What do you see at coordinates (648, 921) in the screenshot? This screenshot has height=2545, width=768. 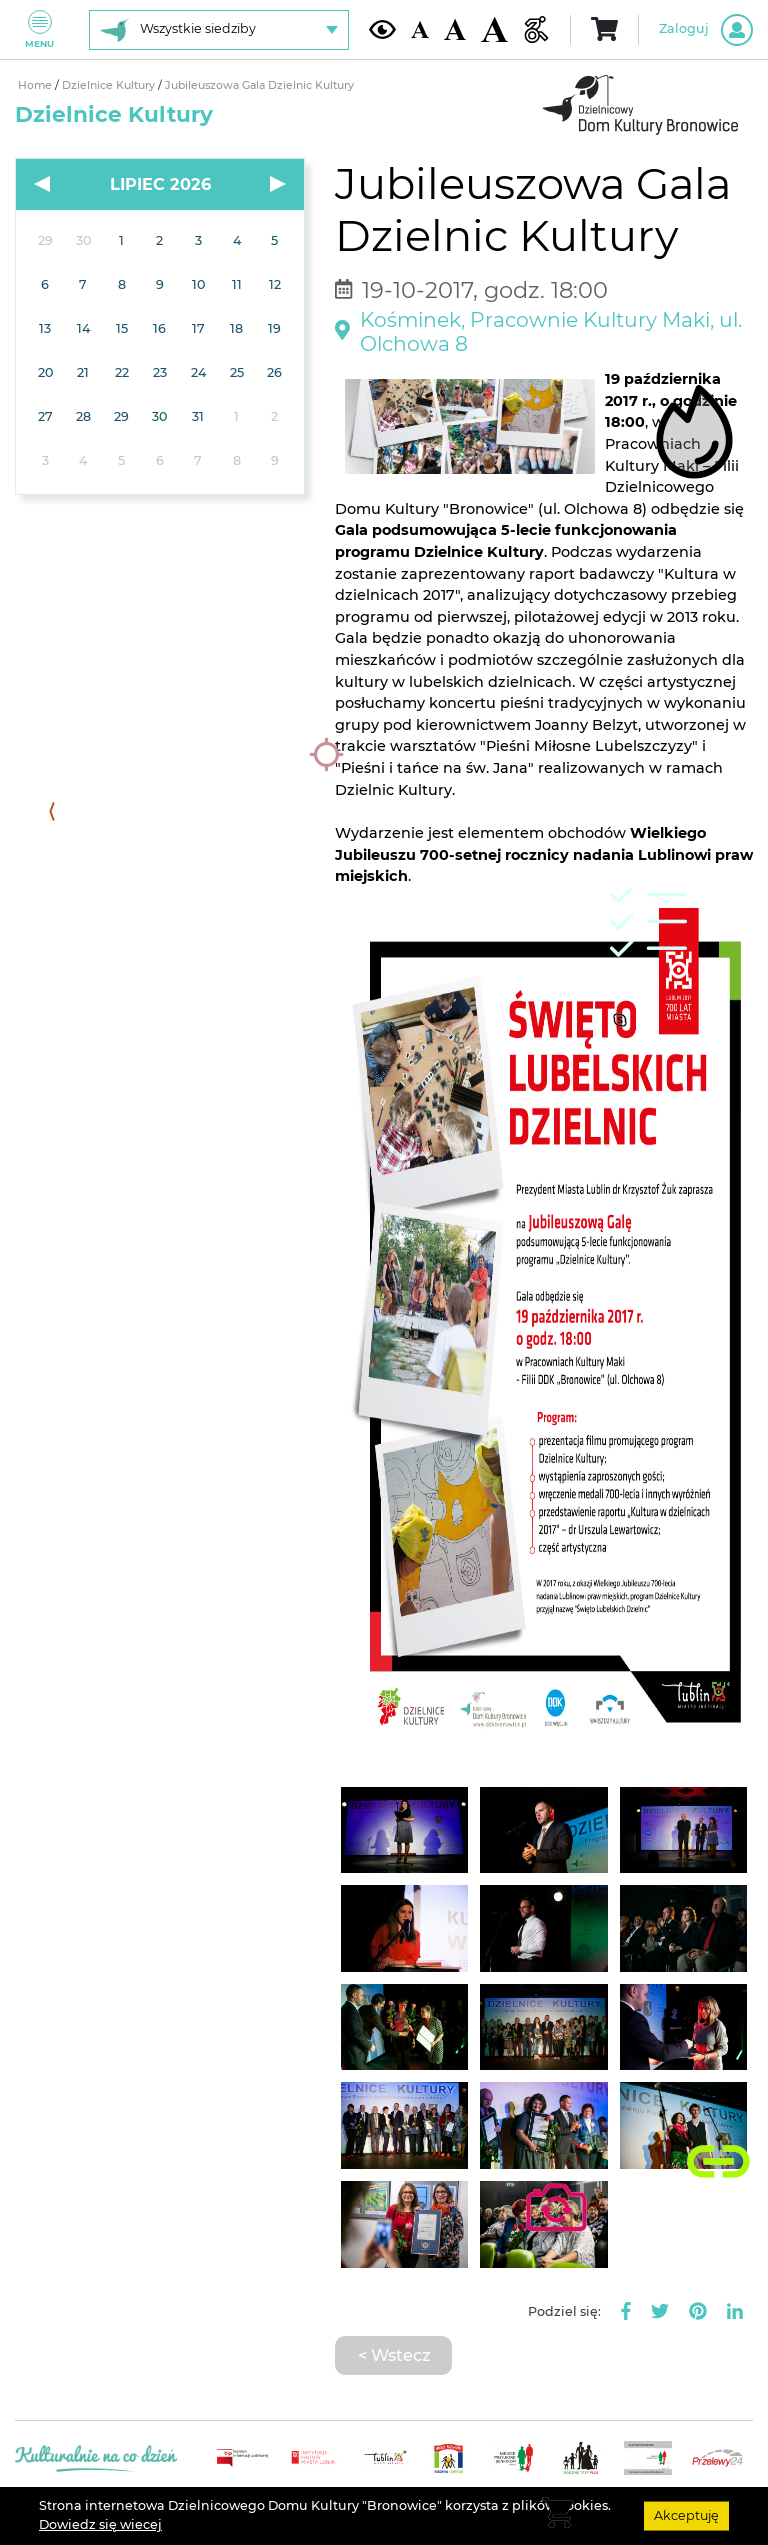 I see `view completed tasks or checklist` at bounding box center [648, 921].